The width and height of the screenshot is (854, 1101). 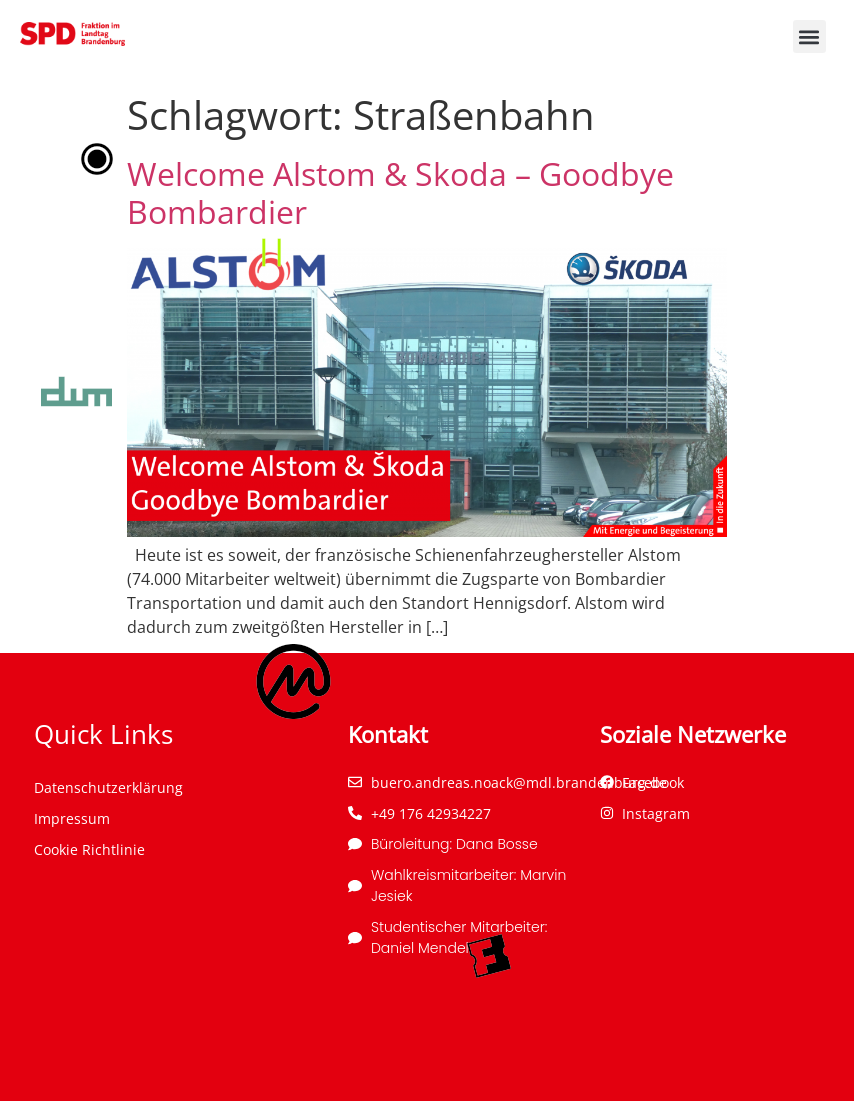 What do you see at coordinates (489, 956) in the screenshot?
I see `open the Fandango app for movie tickets` at bounding box center [489, 956].